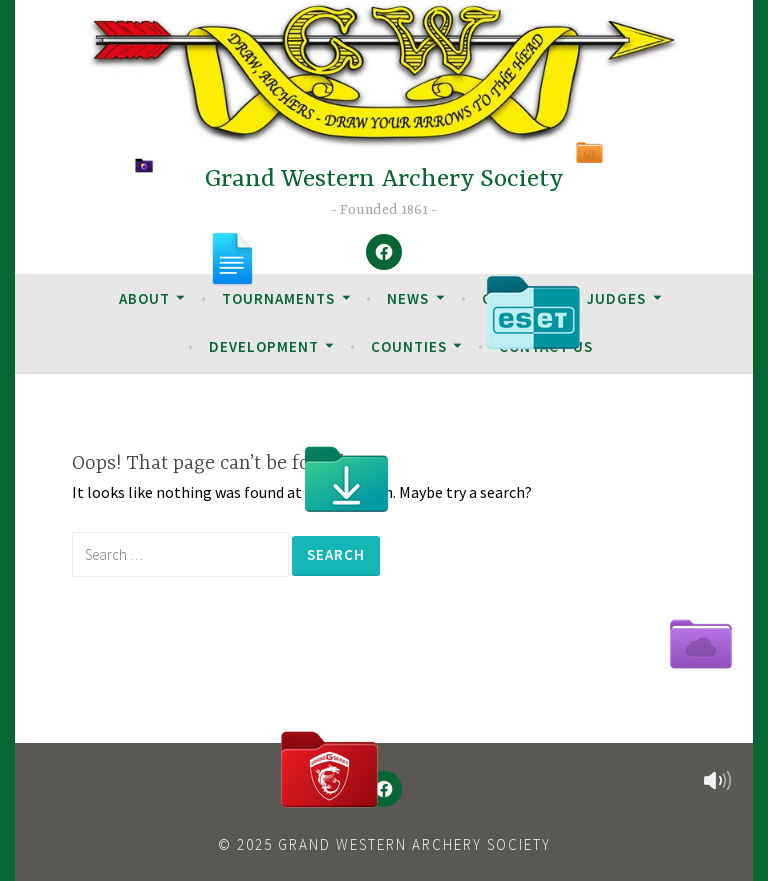 The width and height of the screenshot is (768, 881). Describe the element at coordinates (329, 772) in the screenshot. I see `open folder containing MSI software or drivers` at that location.